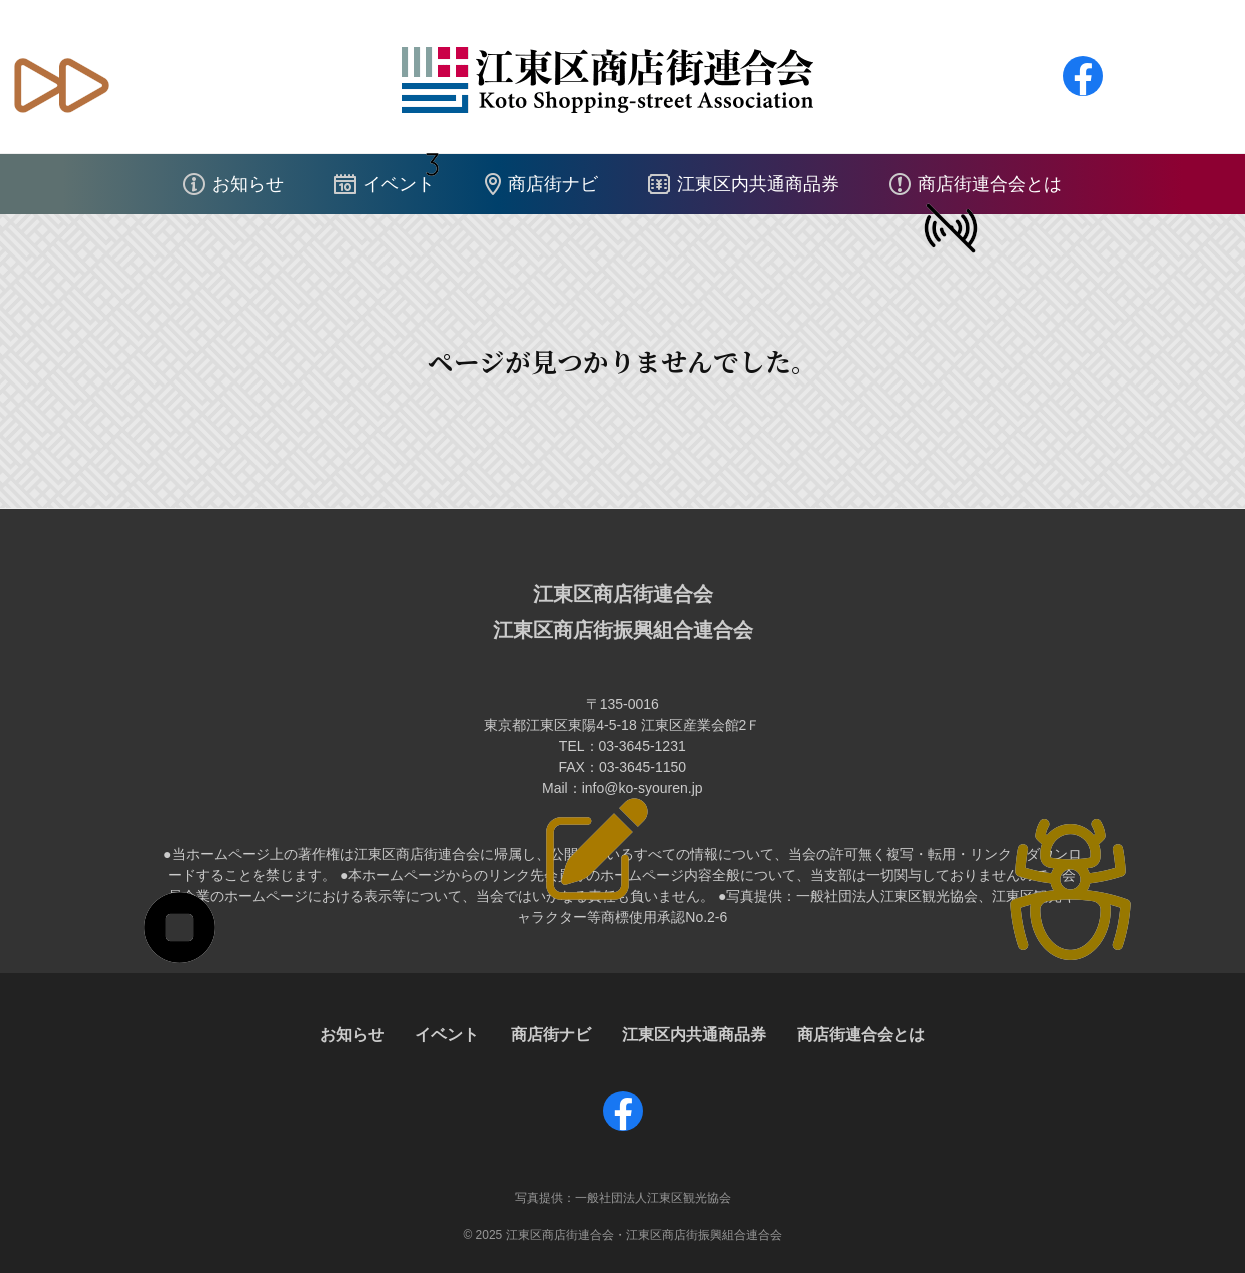 Image resolution: width=1245 pixels, height=1273 pixels. Describe the element at coordinates (59, 82) in the screenshot. I see `skip forward in media playback` at that location.